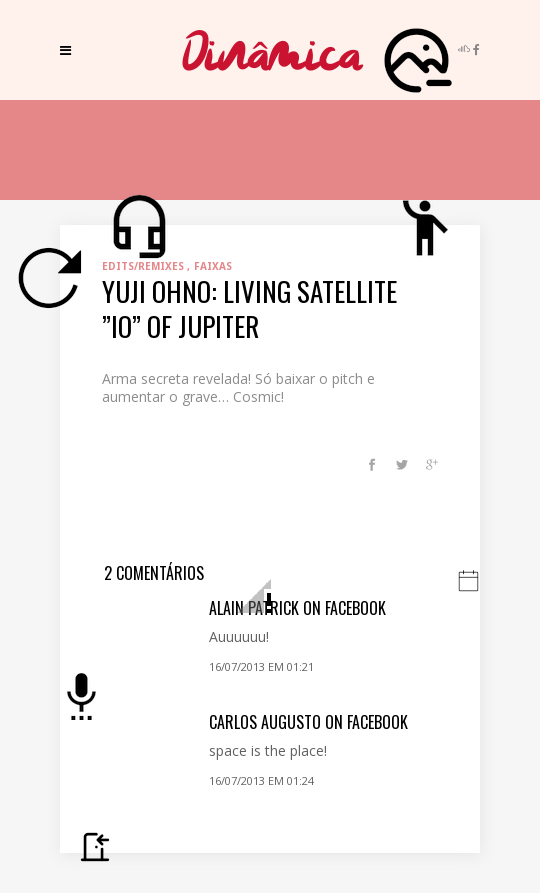  Describe the element at coordinates (416, 60) in the screenshot. I see `remove a photo from your collection` at that location.